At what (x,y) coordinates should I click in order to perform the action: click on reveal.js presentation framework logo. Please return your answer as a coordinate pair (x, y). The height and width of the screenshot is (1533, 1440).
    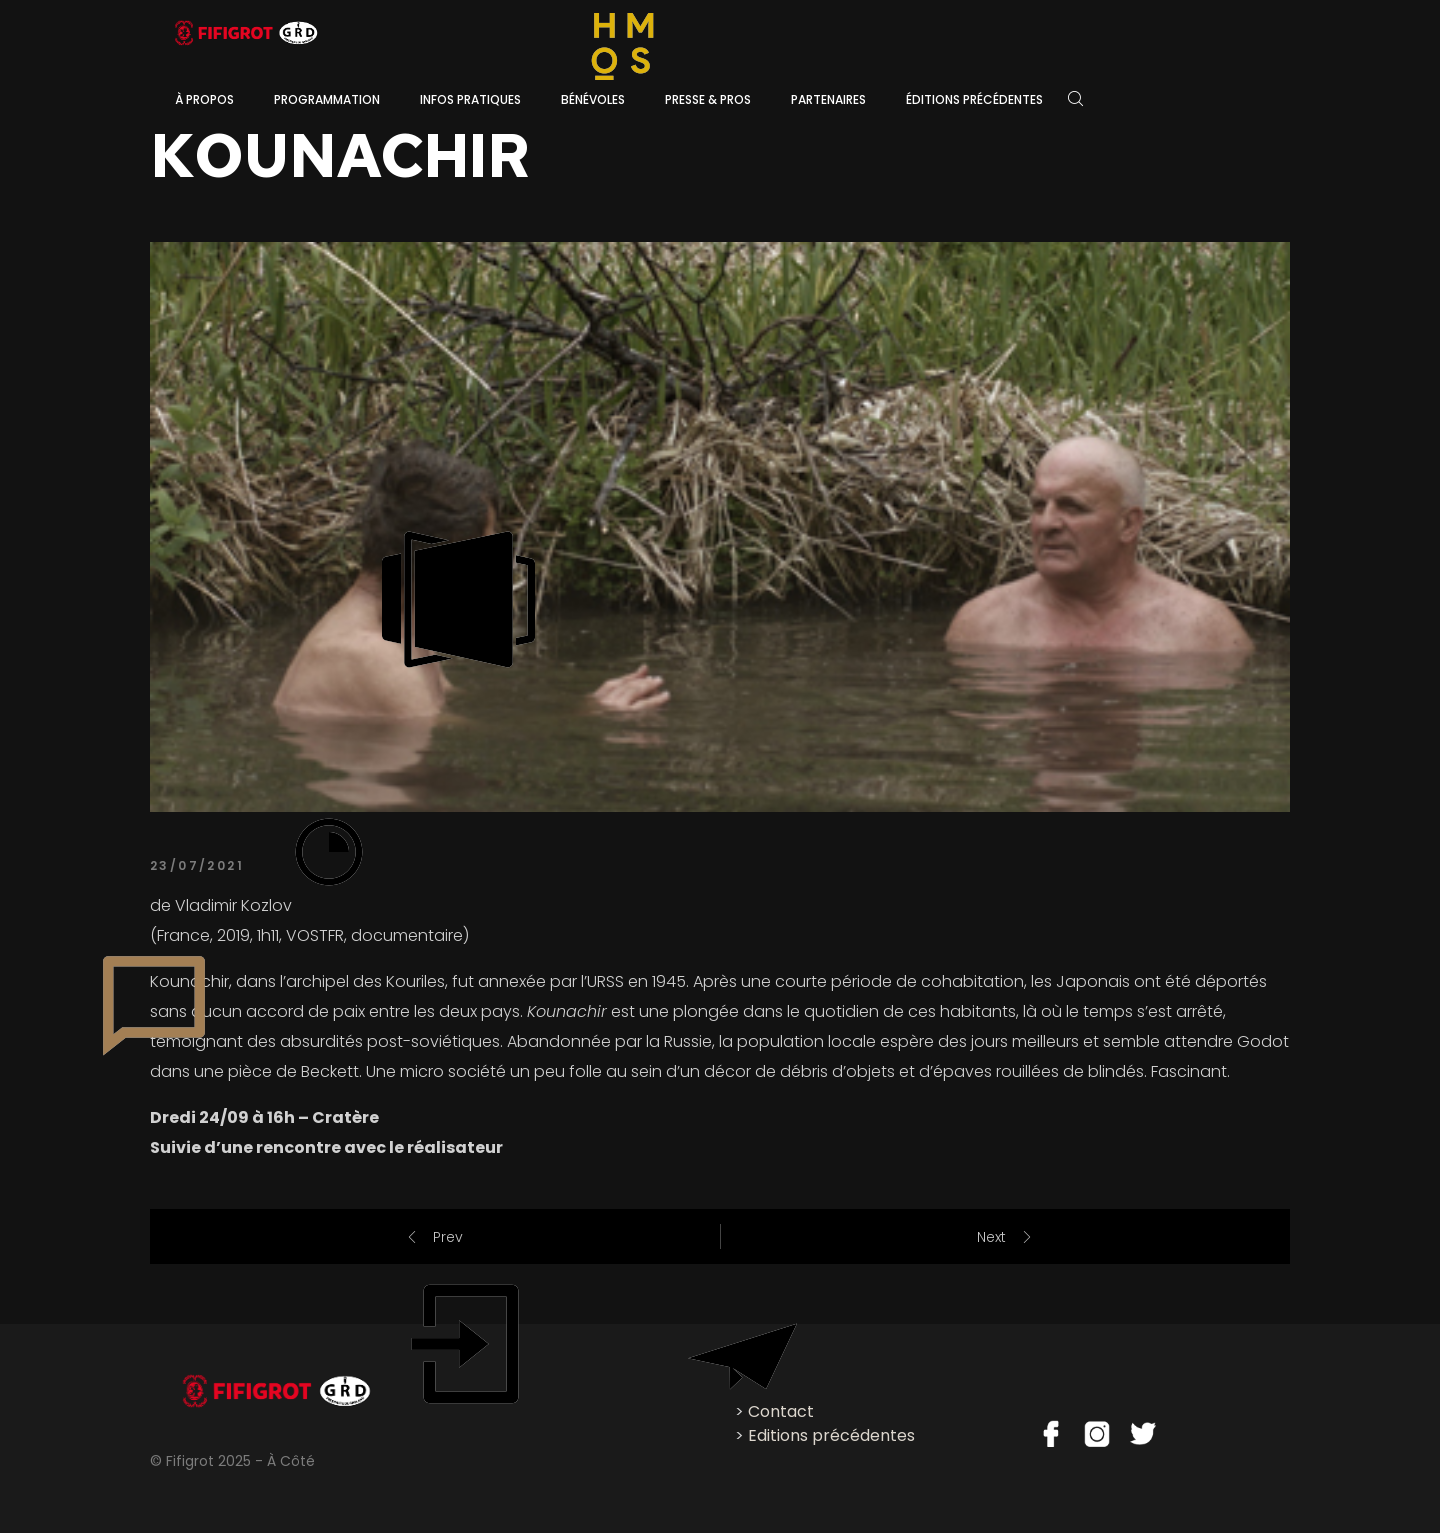
    Looking at the image, I should click on (458, 599).